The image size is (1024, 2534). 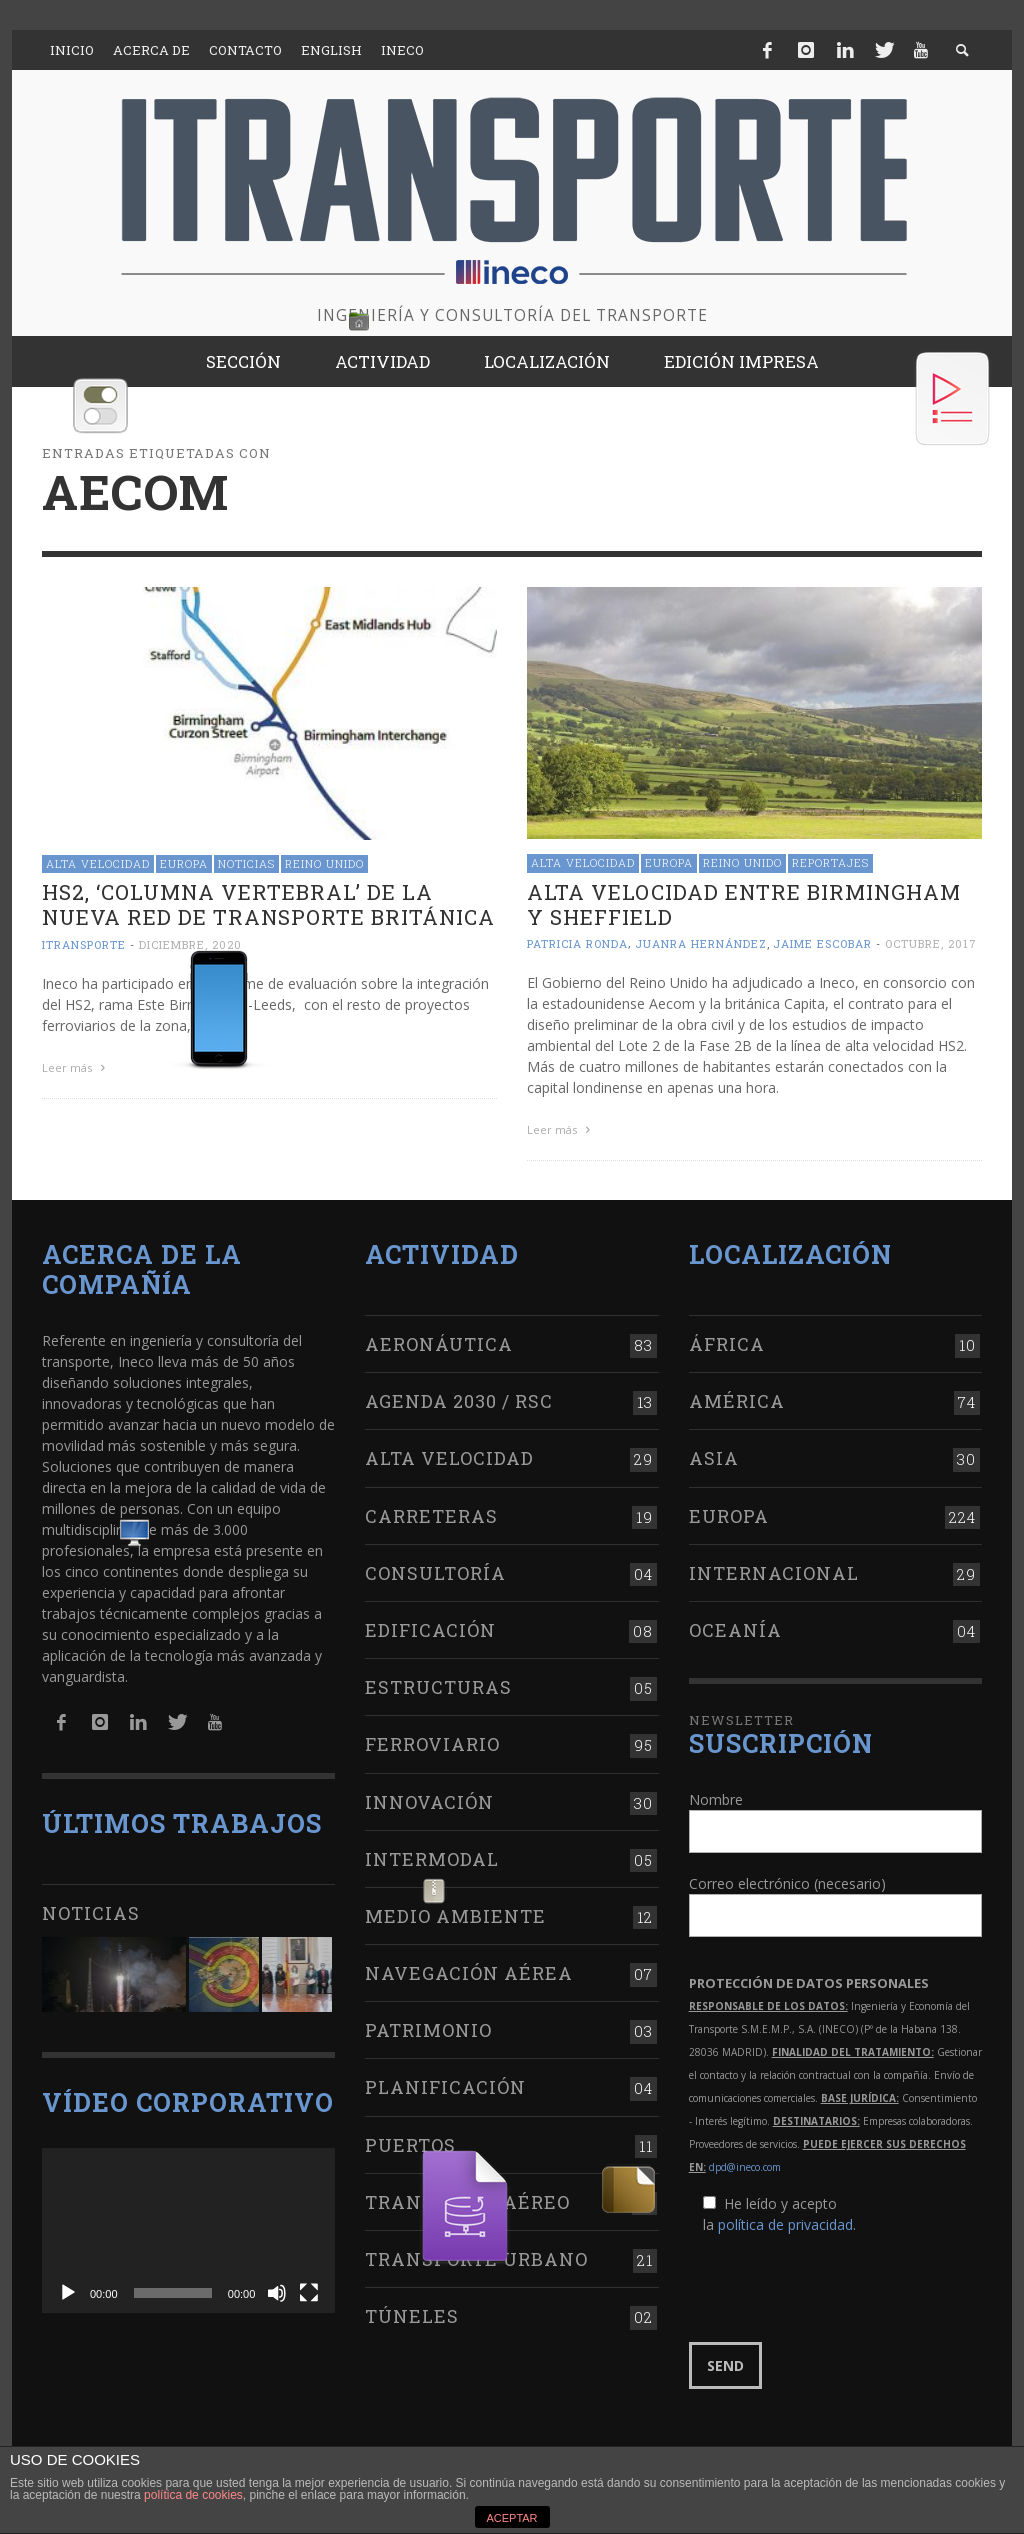 What do you see at coordinates (465, 2208) in the screenshot?
I see `kexi database project shortcut file` at bounding box center [465, 2208].